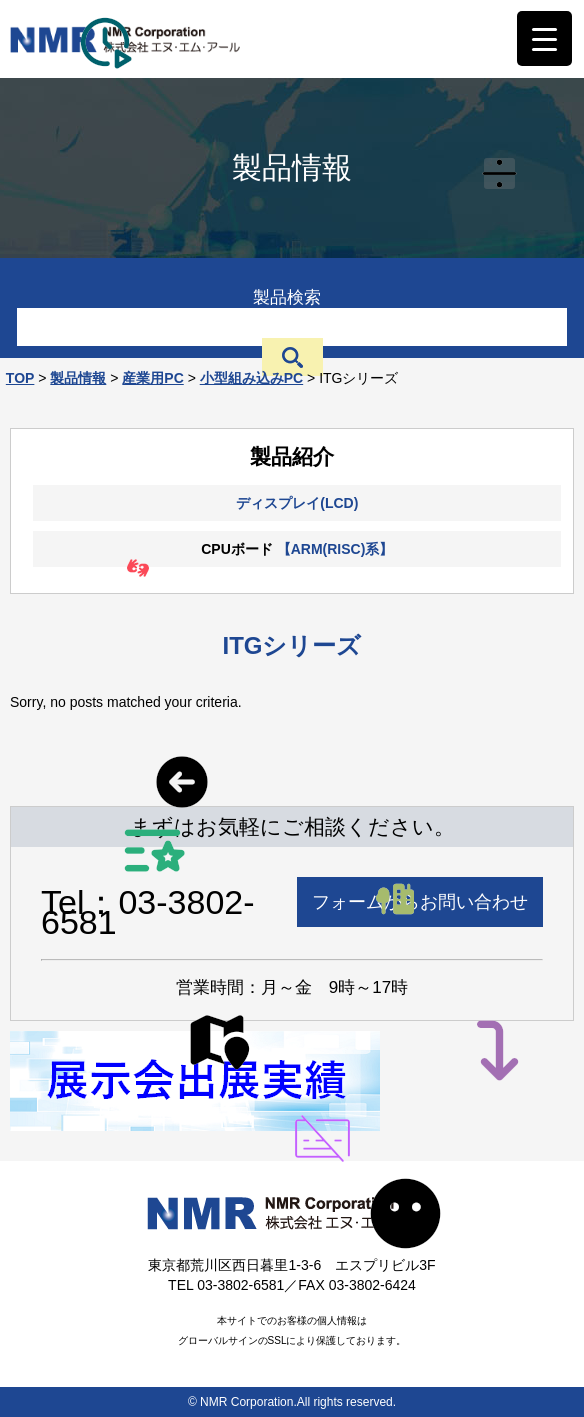  I want to click on view location on map, so click(217, 1040).